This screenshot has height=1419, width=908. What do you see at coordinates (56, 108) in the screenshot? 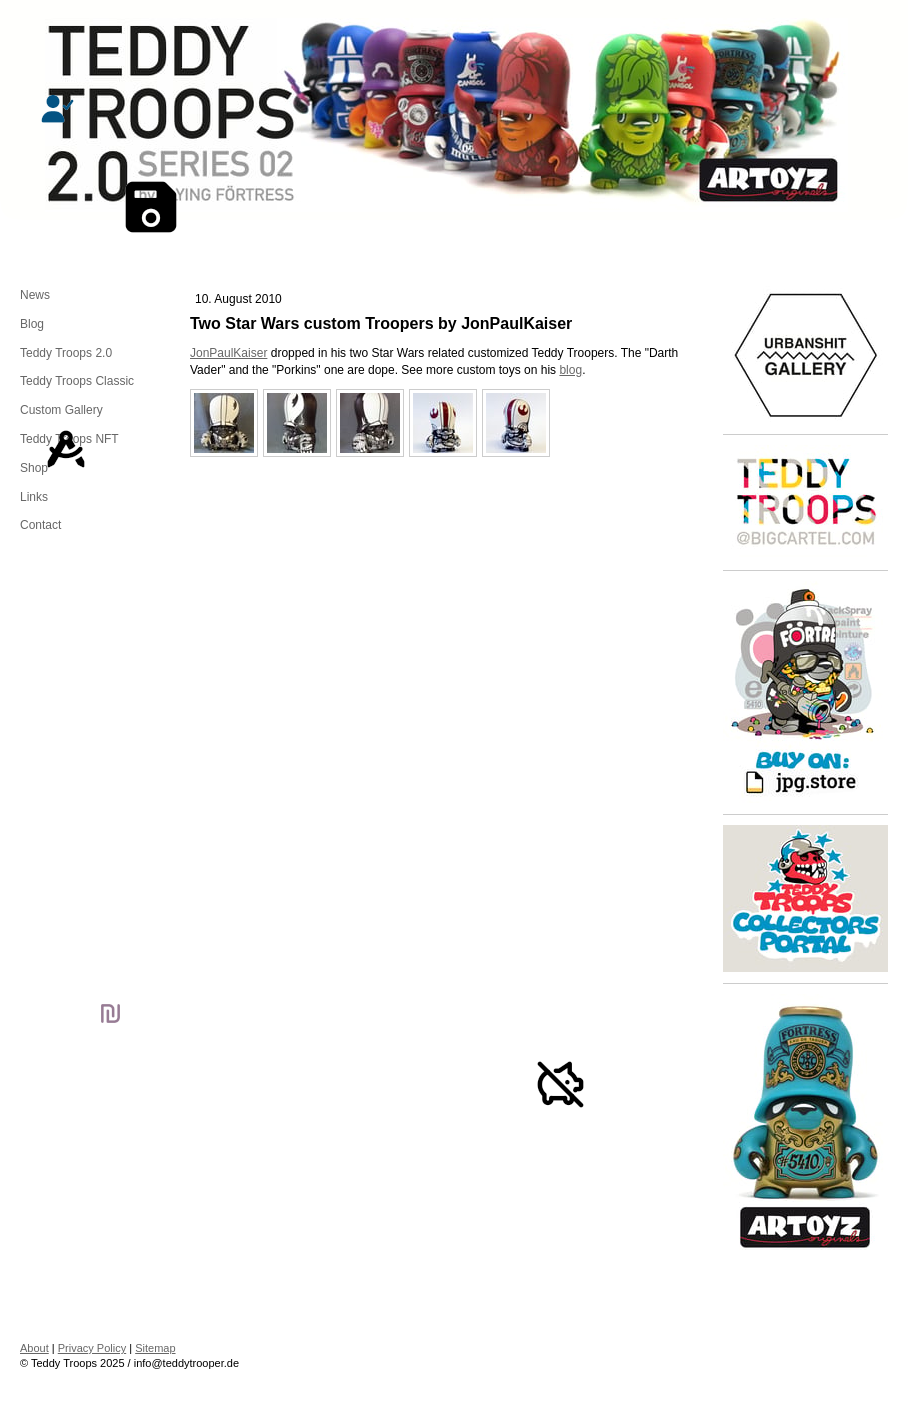
I see `user verified or account confirmed` at bounding box center [56, 108].